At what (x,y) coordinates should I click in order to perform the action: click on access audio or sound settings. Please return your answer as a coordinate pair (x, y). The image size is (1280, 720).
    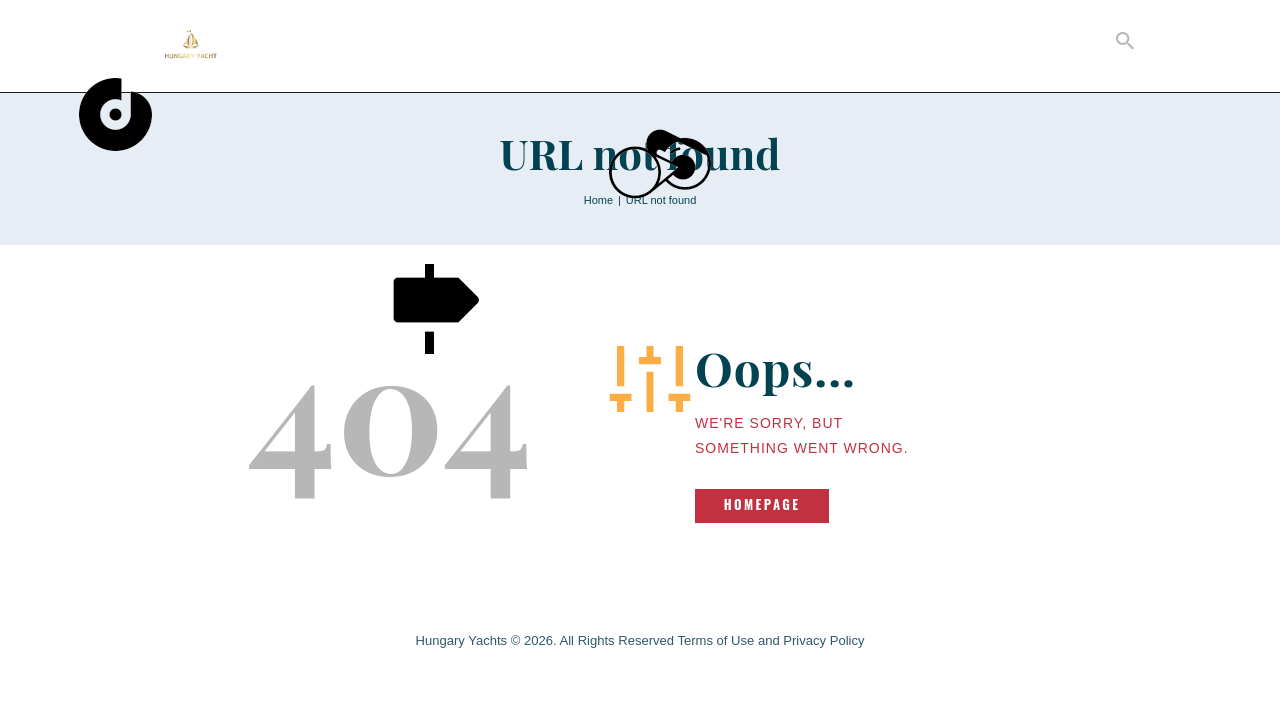
    Looking at the image, I should click on (650, 379).